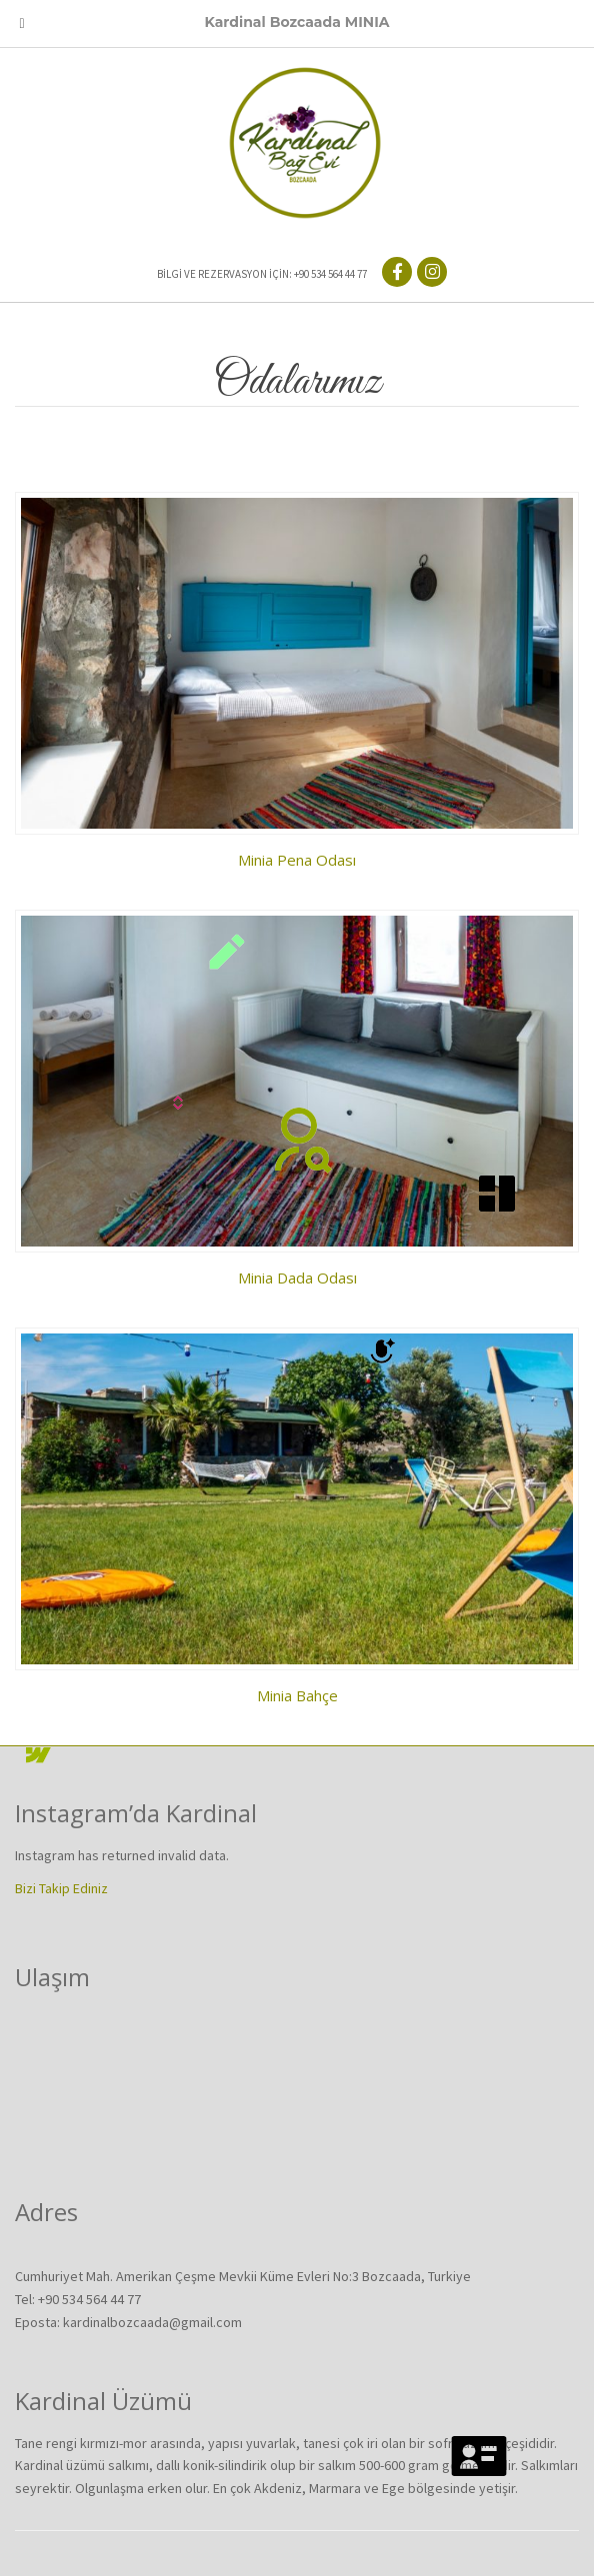 This screenshot has height=2576, width=594. I want to click on edit content or text, so click(227, 952).